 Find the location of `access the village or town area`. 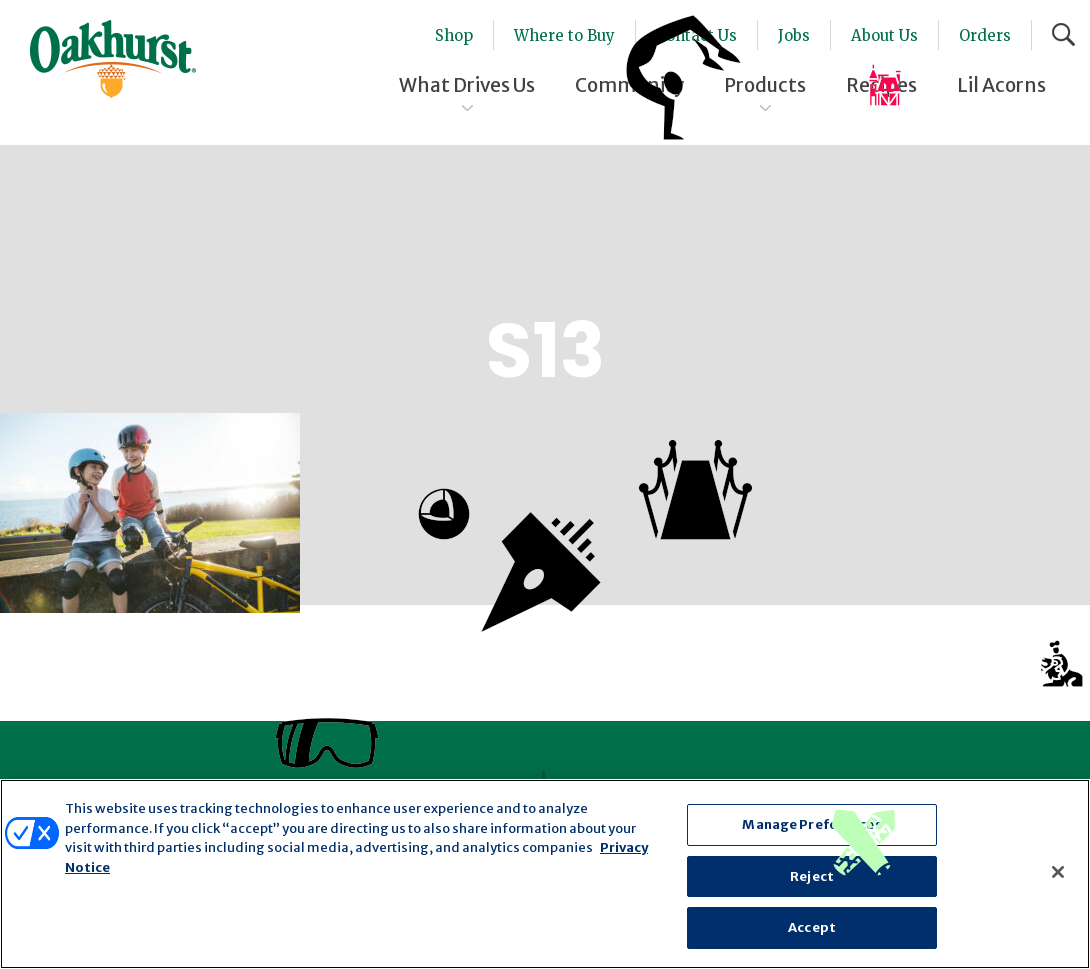

access the village or town area is located at coordinates (885, 85).